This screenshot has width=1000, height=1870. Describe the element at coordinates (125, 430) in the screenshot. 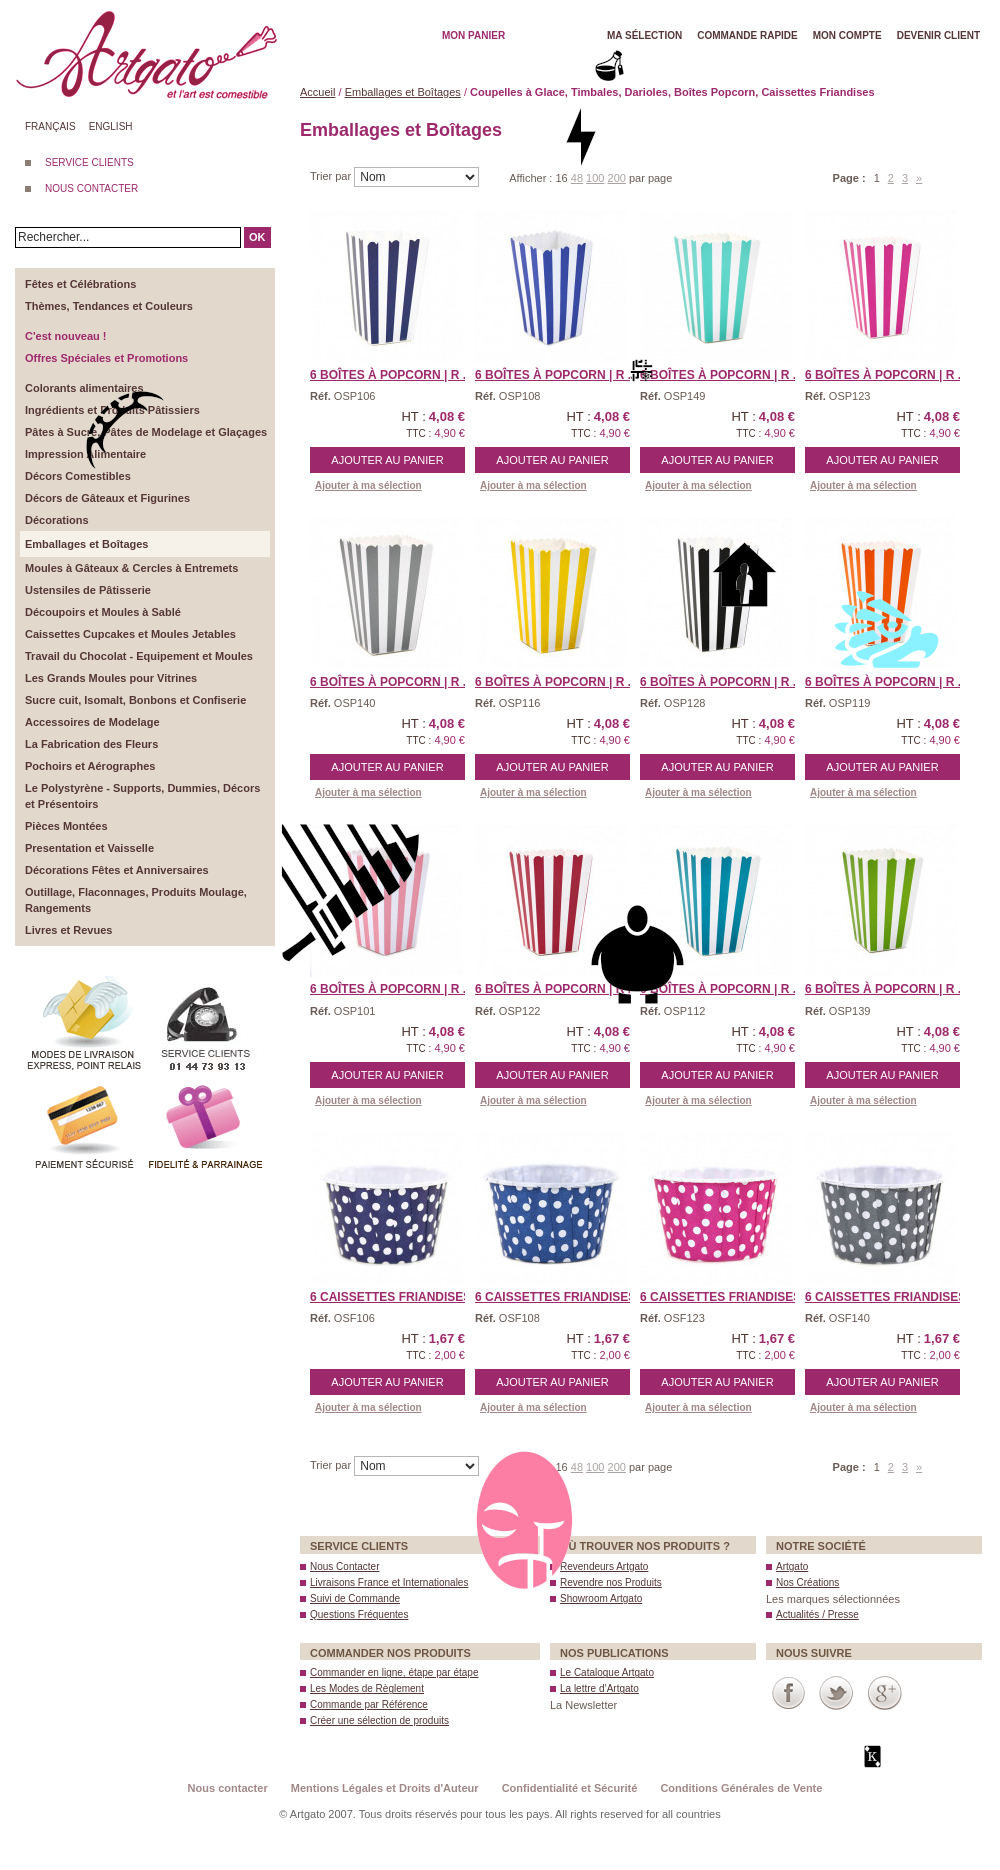

I see `select the bat'leth weapon in a game inventory` at that location.